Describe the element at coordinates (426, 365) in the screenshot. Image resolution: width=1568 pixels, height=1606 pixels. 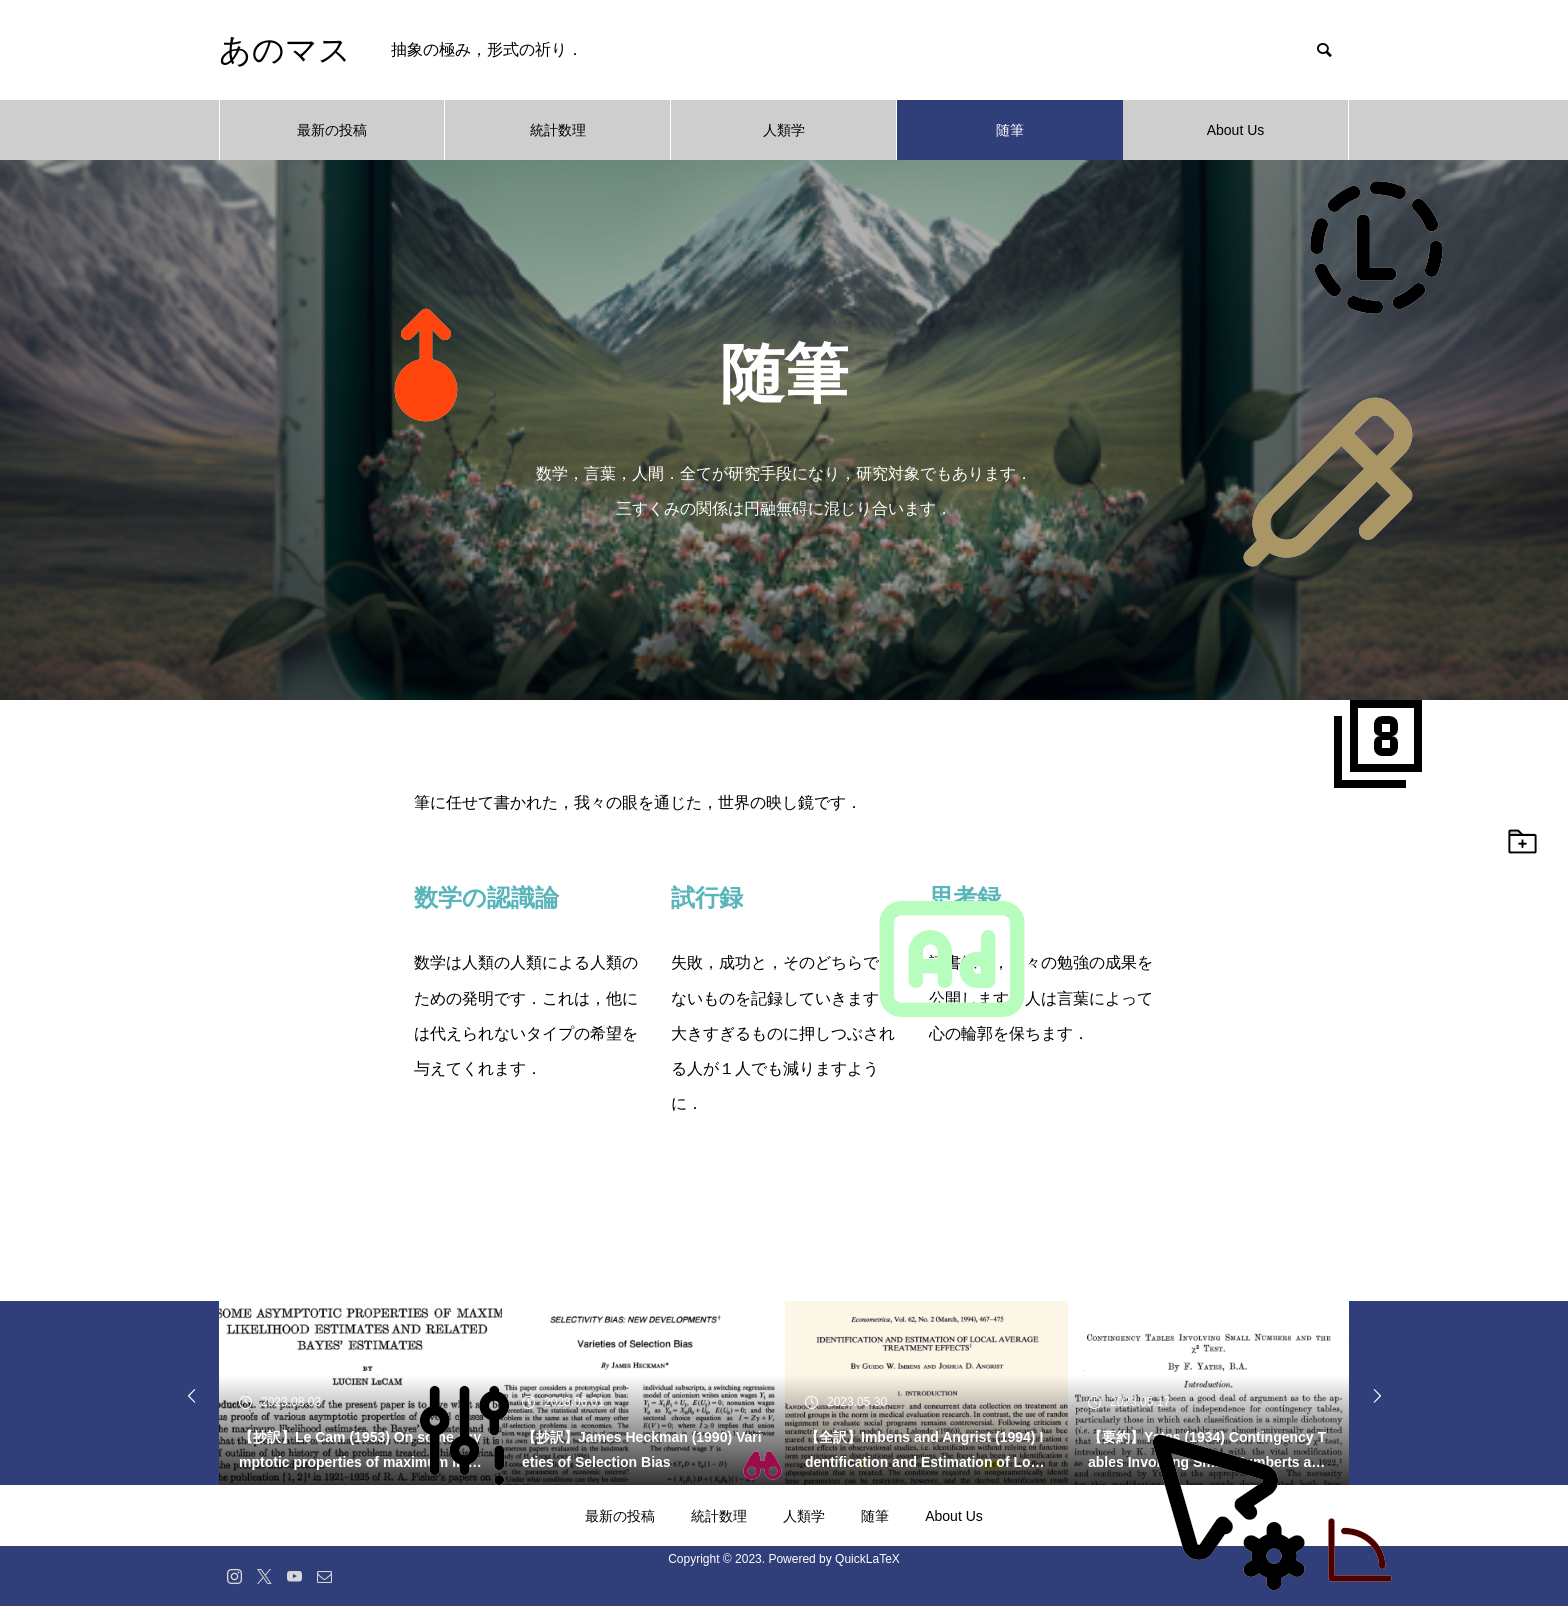
I see `swipe up to continue or dismiss` at that location.